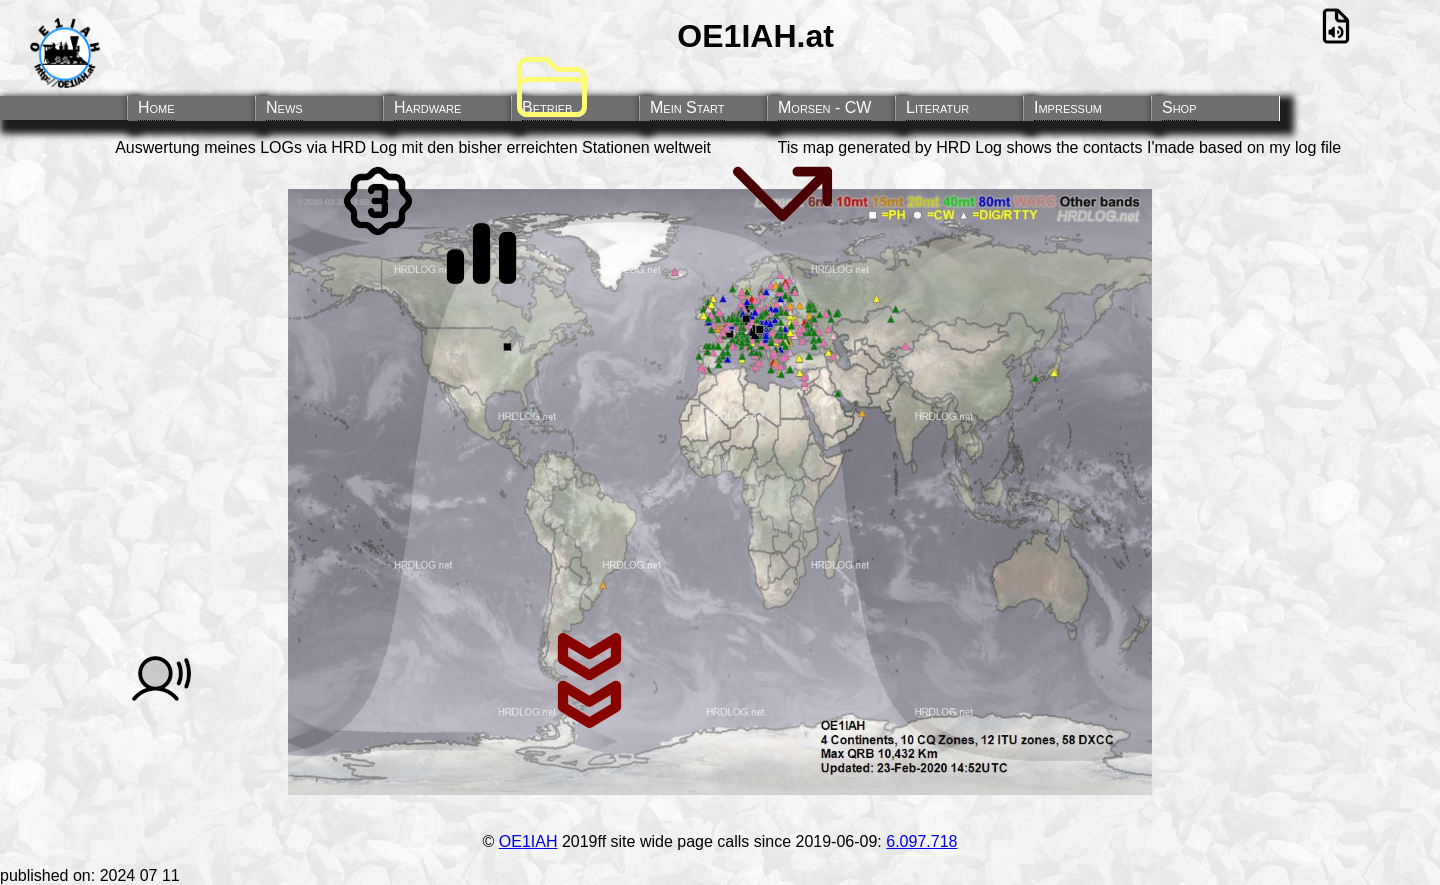 This screenshot has width=1440, height=885. I want to click on reply to a message or thread, so click(782, 191).